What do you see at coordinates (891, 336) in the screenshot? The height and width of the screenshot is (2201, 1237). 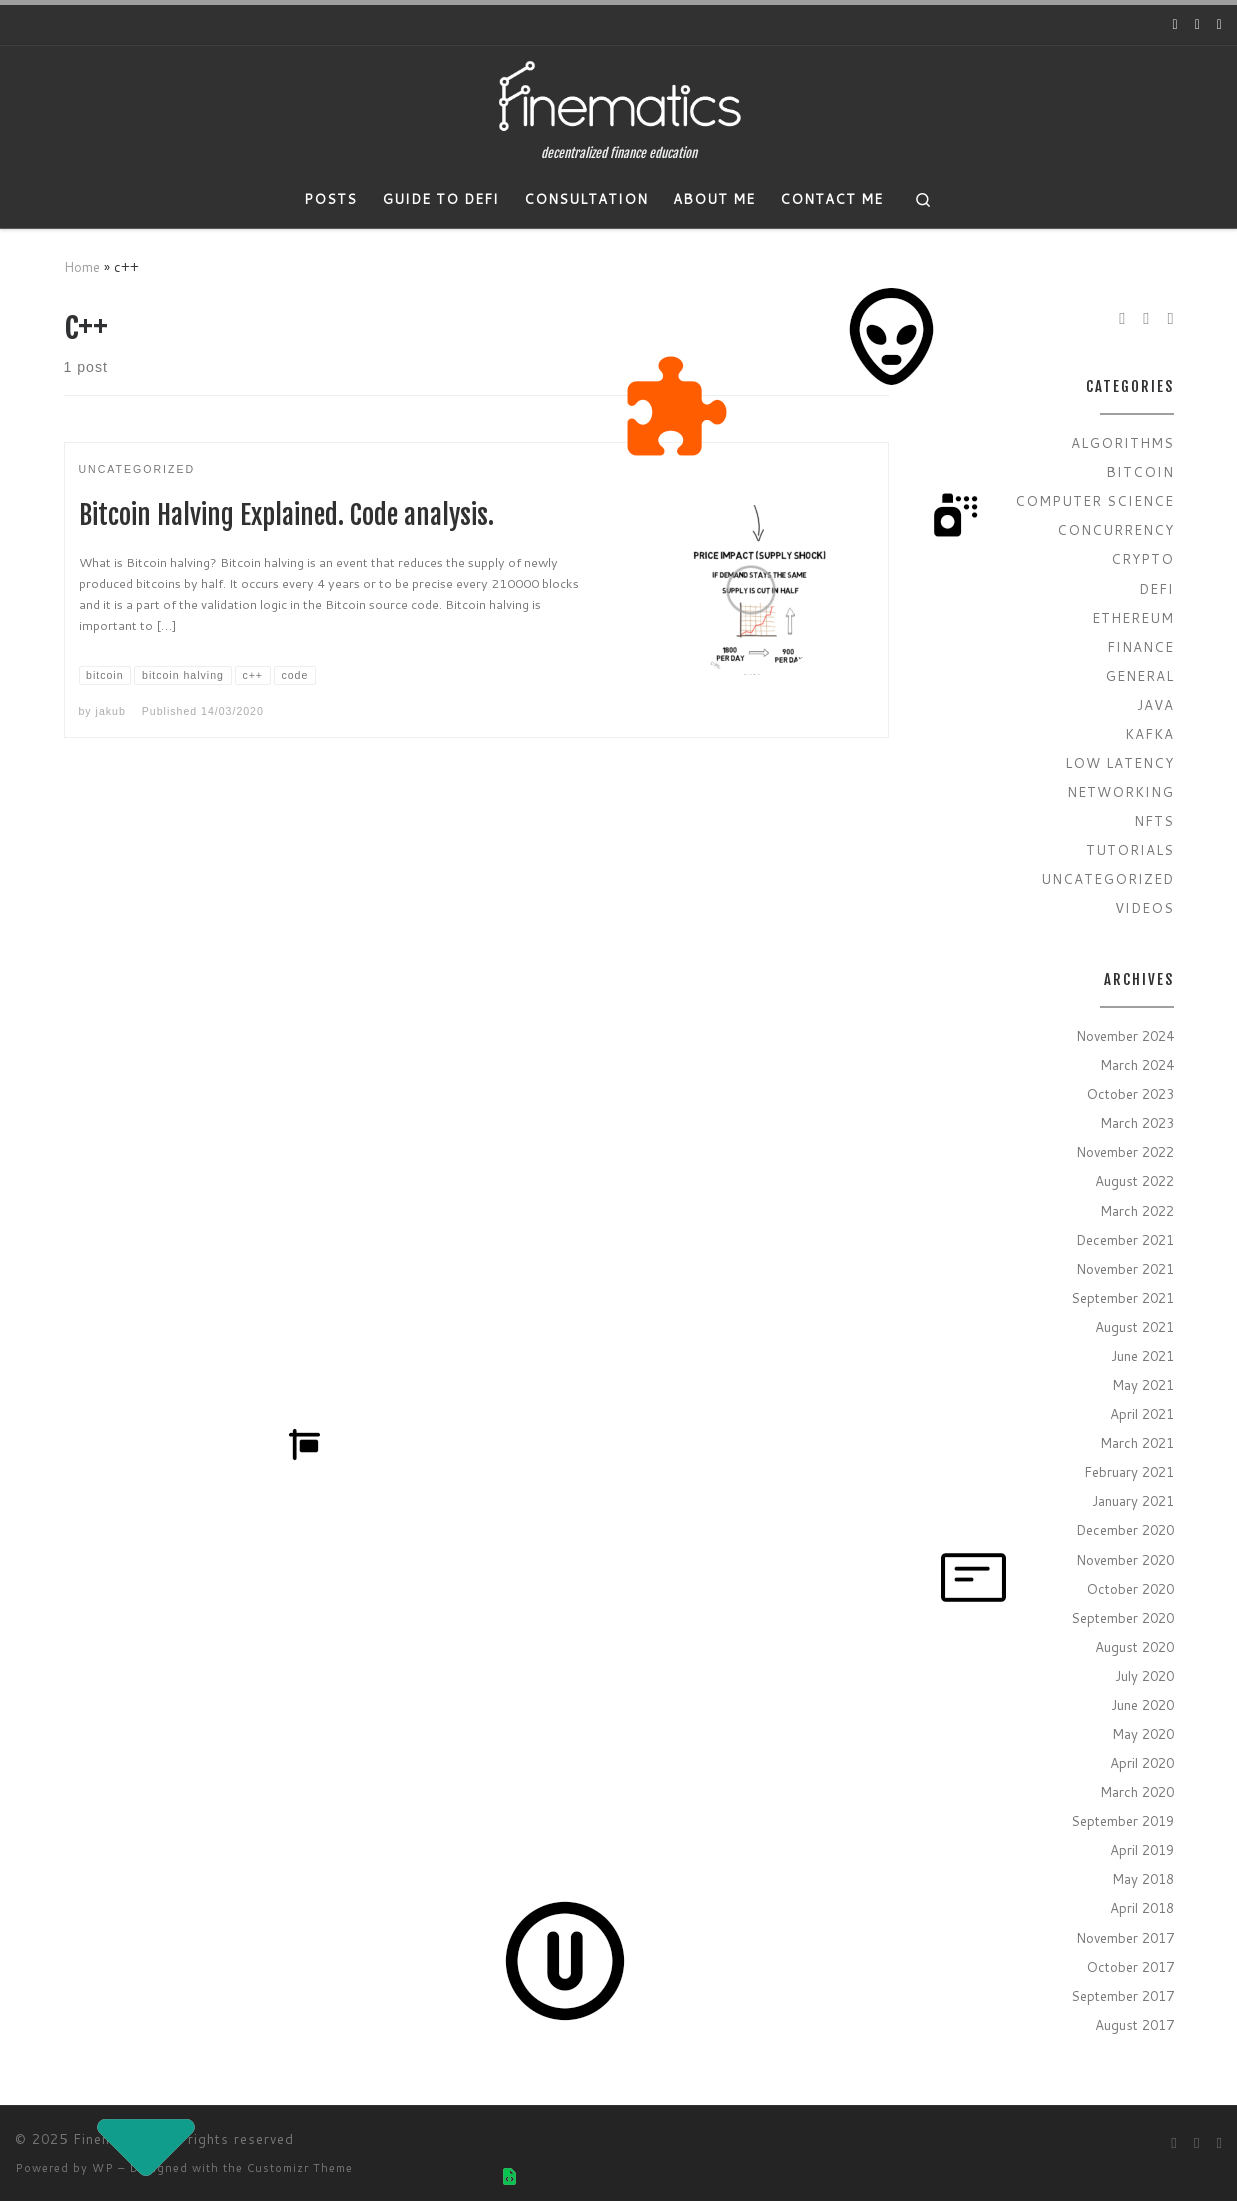 I see `view or access sci-fi themed content` at bounding box center [891, 336].